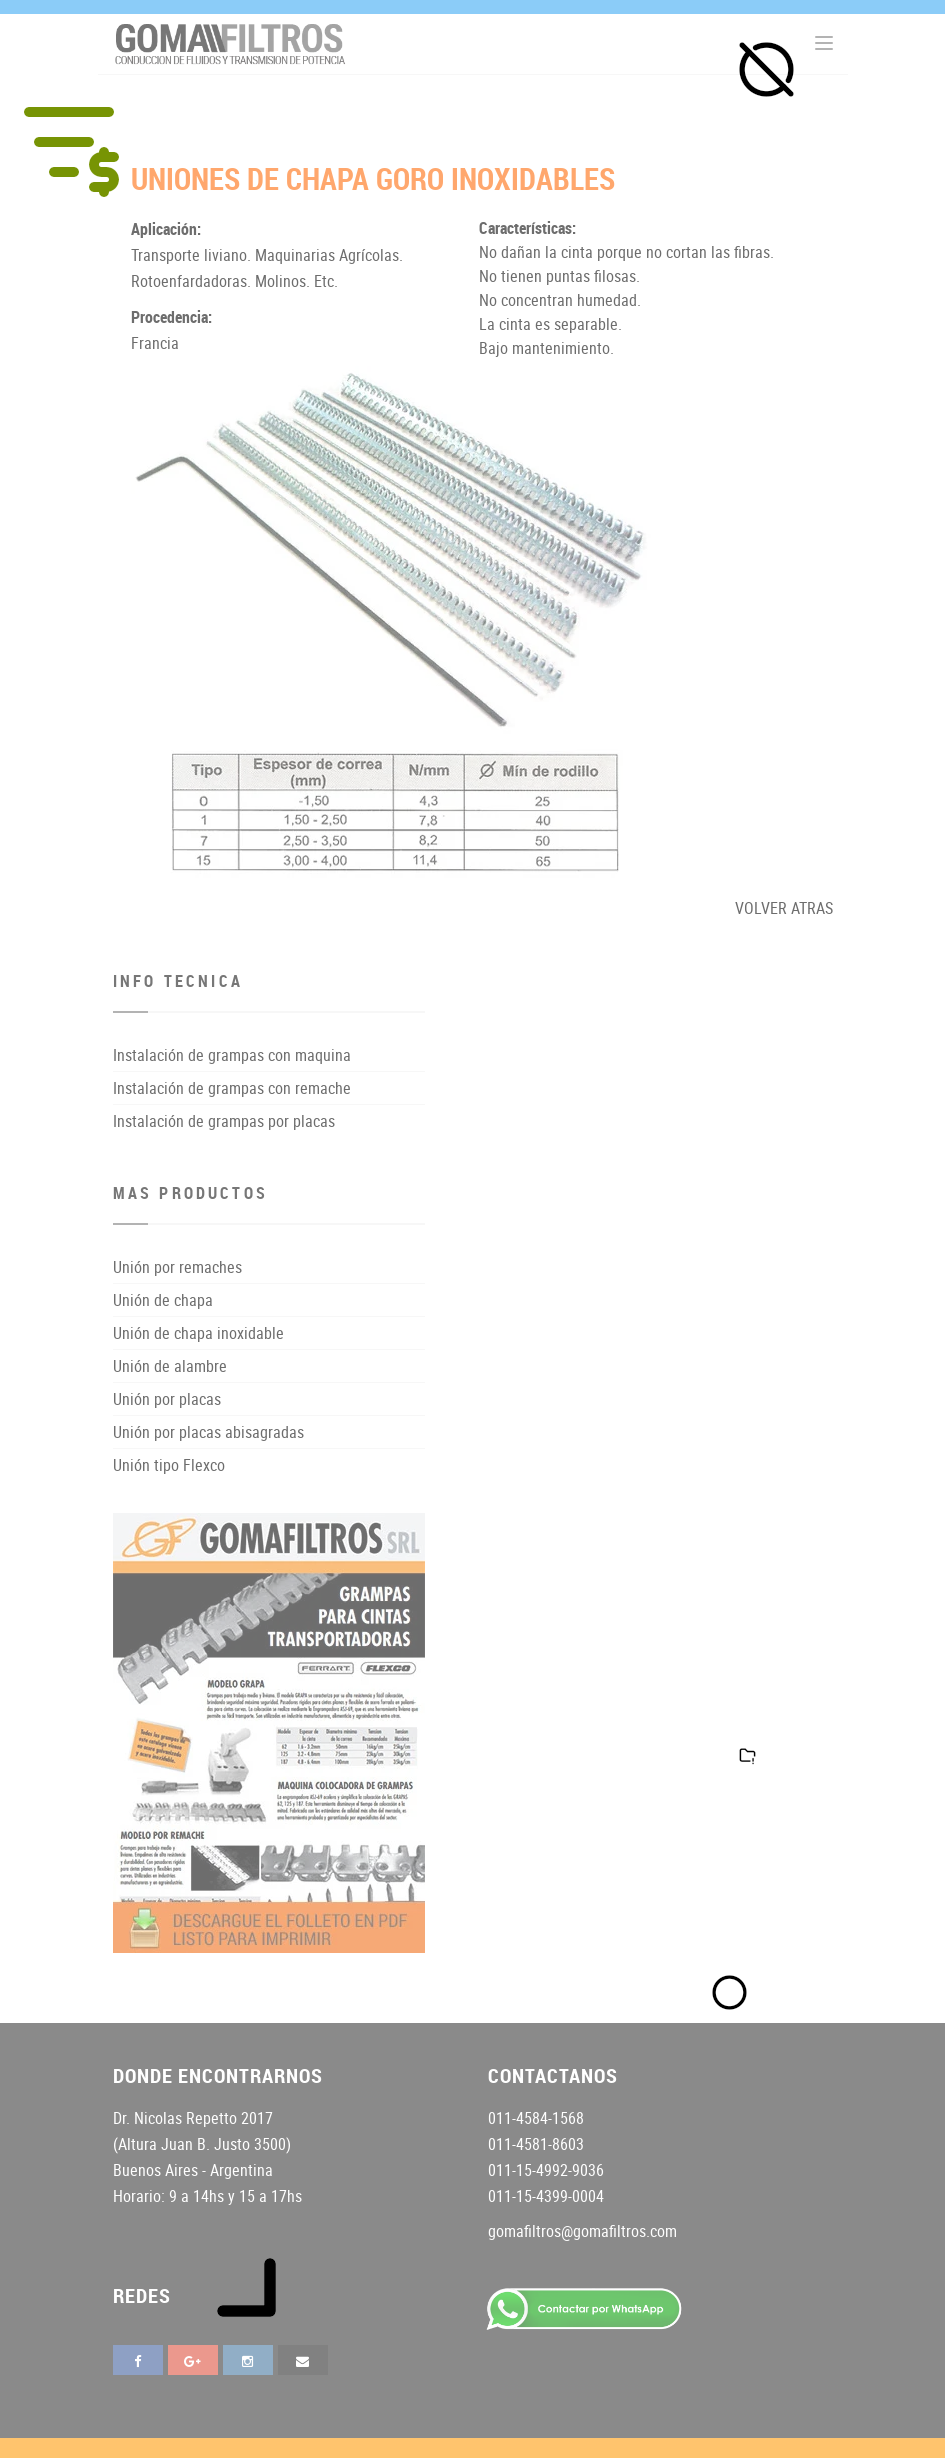  What do you see at coordinates (246, 2287) in the screenshot?
I see `navigate to the bottom-right section` at bounding box center [246, 2287].